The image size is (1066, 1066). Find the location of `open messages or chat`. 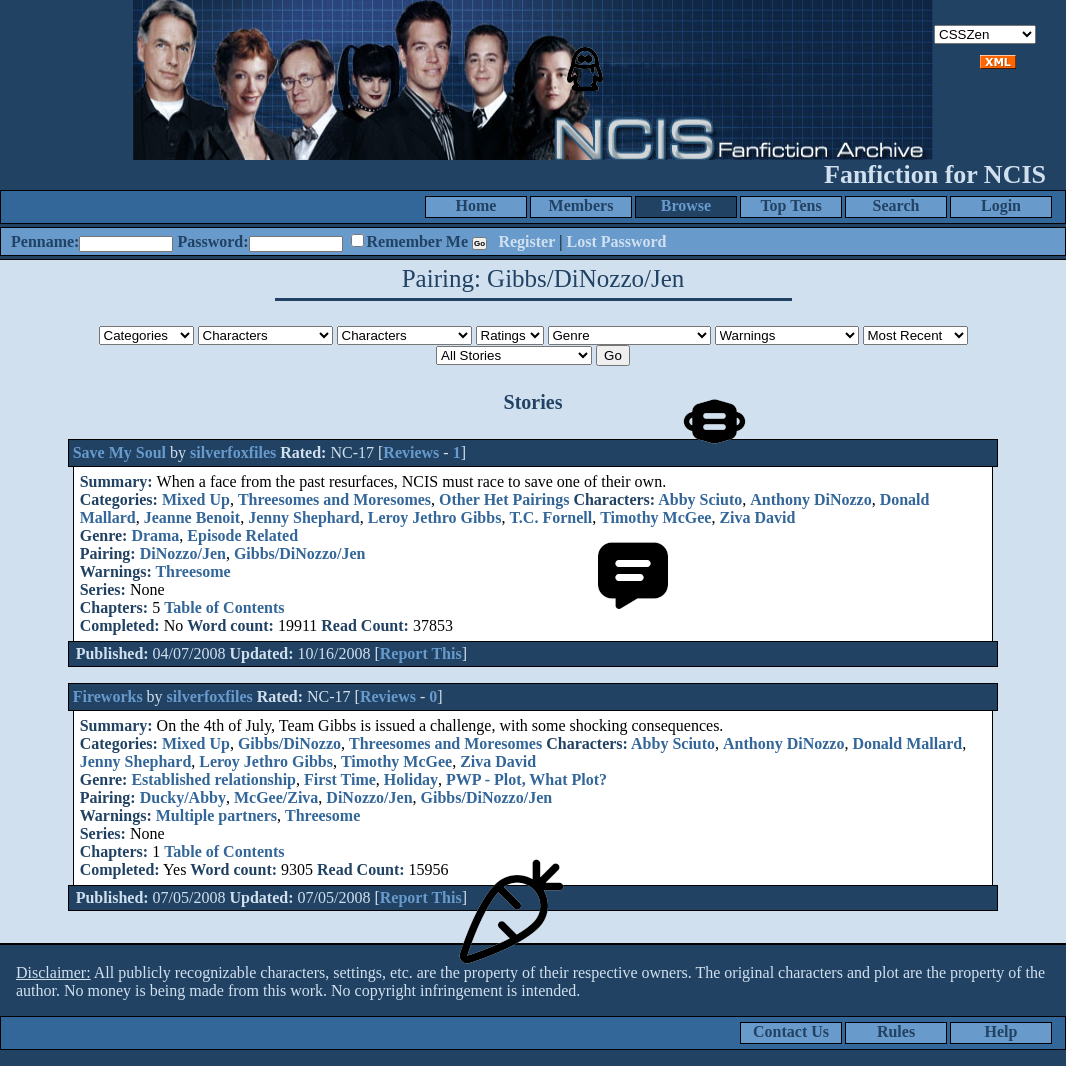

open messages or chat is located at coordinates (633, 574).